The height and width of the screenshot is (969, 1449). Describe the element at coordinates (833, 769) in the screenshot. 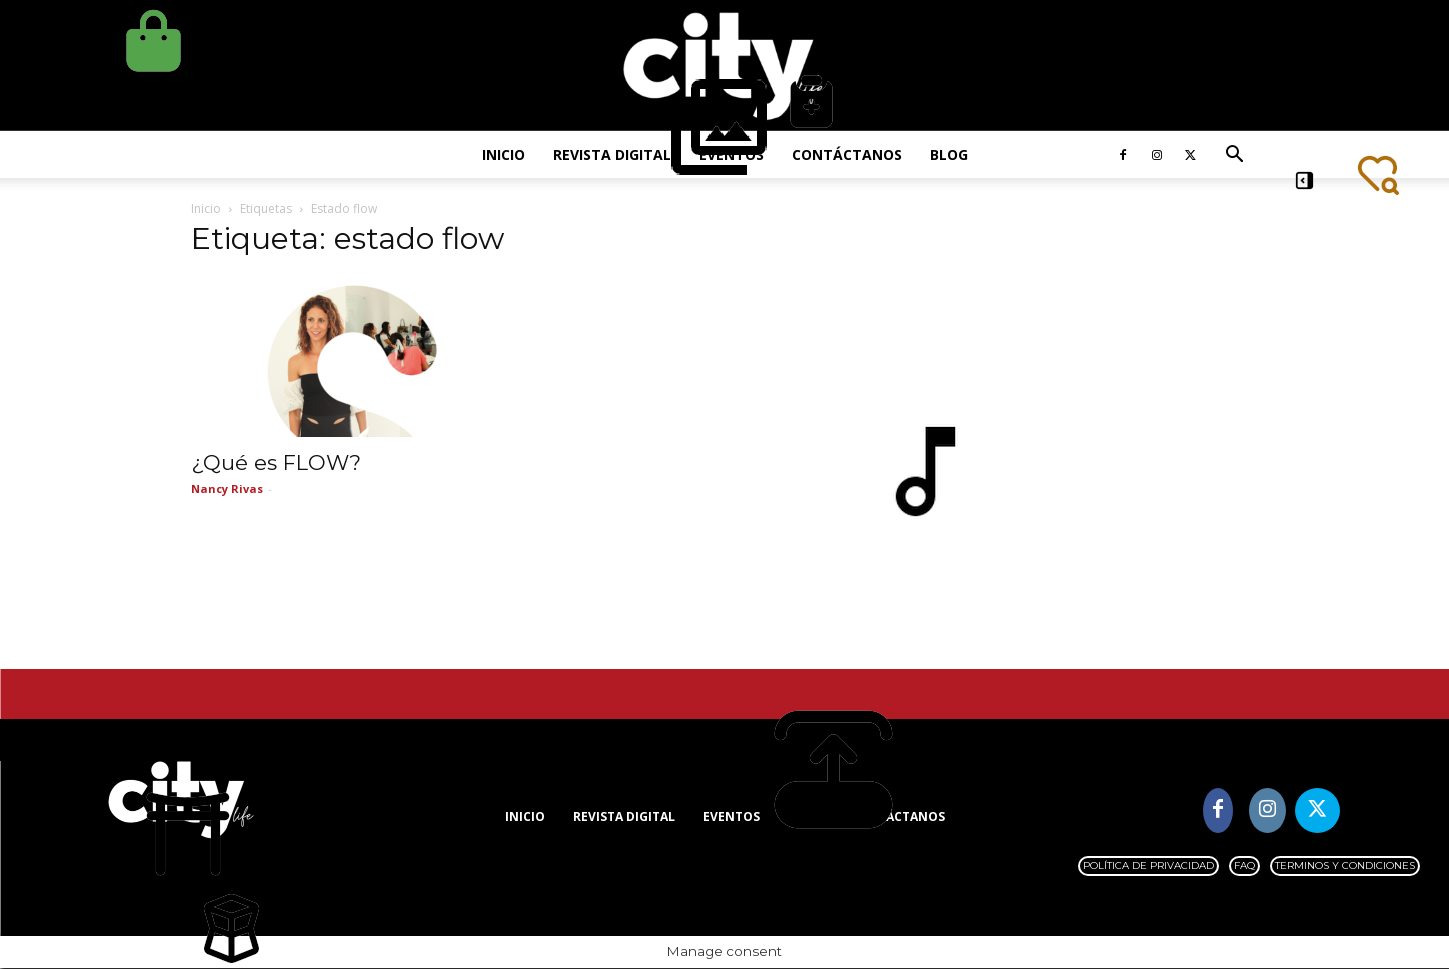

I see `move element to top position` at that location.